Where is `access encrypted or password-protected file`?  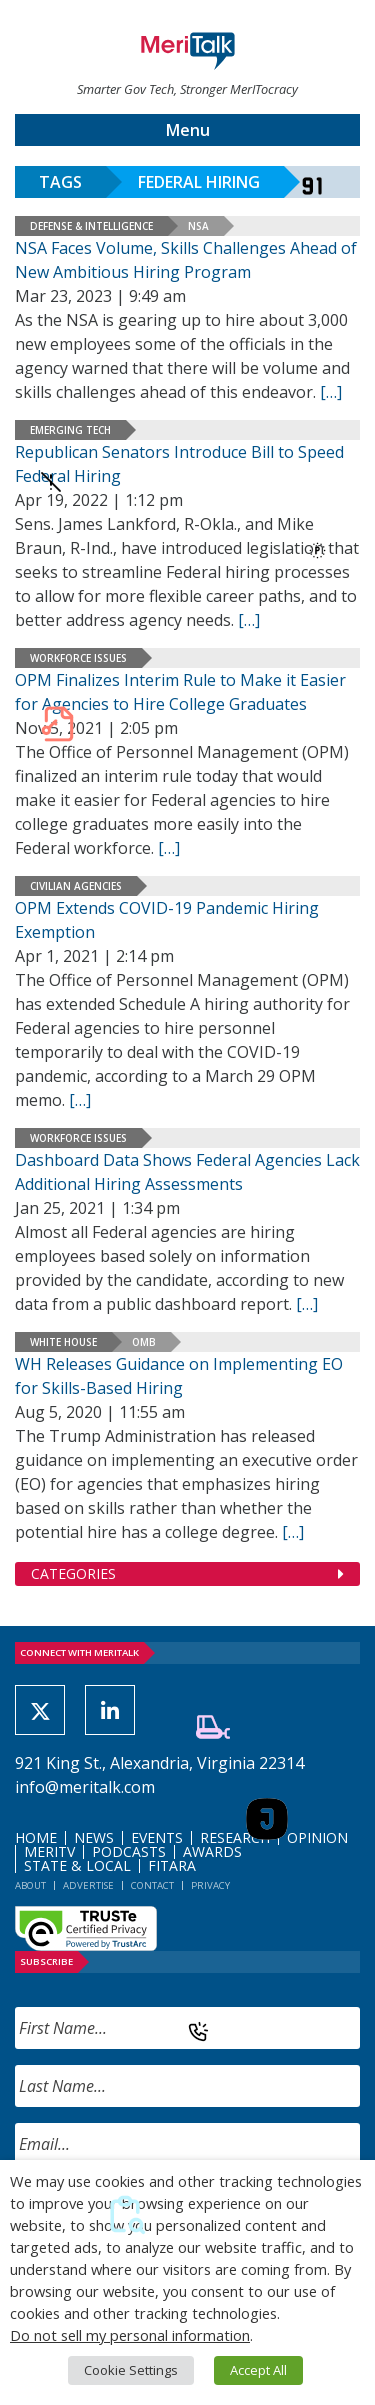
access encrypted or password-protected file is located at coordinates (59, 724).